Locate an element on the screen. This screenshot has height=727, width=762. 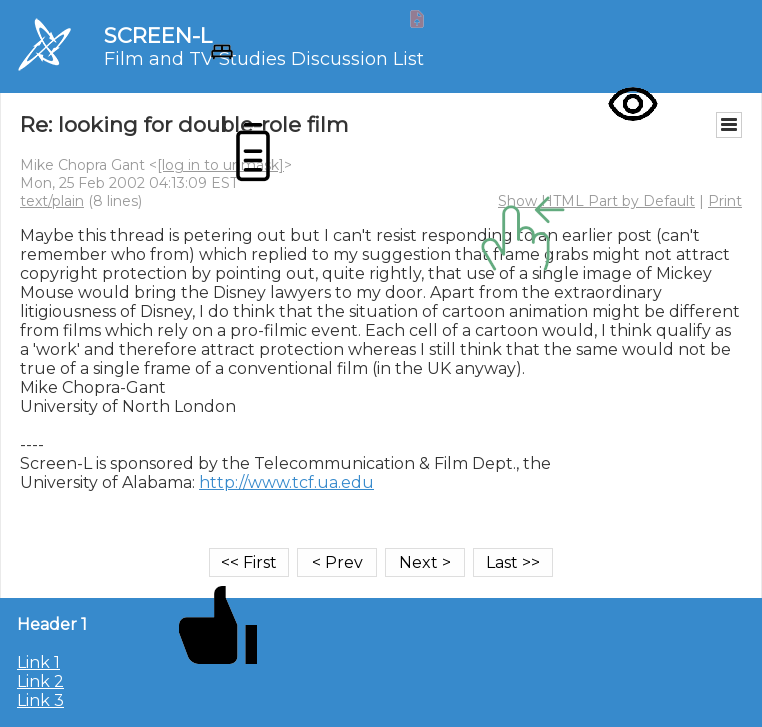
swipe left to navigate or dismiss is located at coordinates (518, 236).